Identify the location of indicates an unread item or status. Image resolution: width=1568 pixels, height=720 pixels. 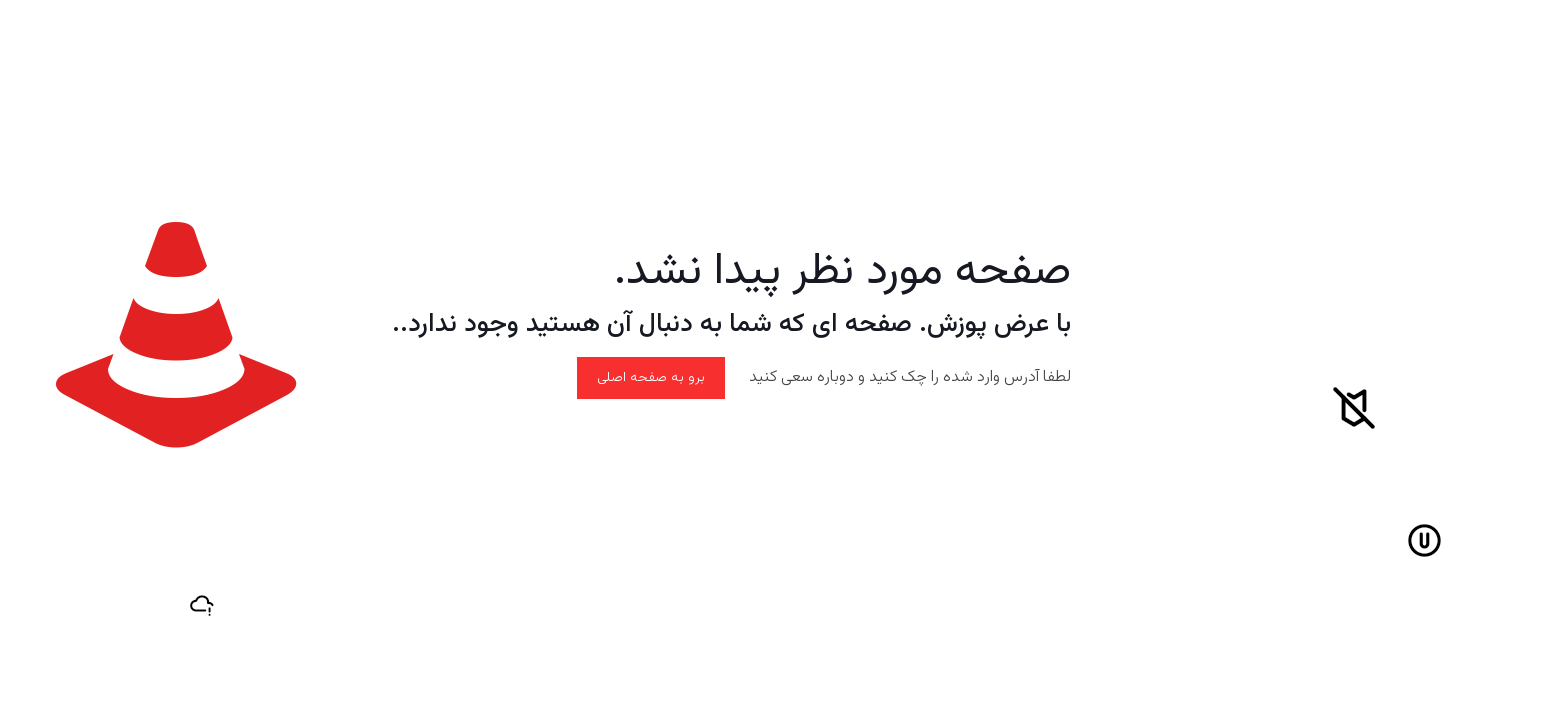
(1424, 540).